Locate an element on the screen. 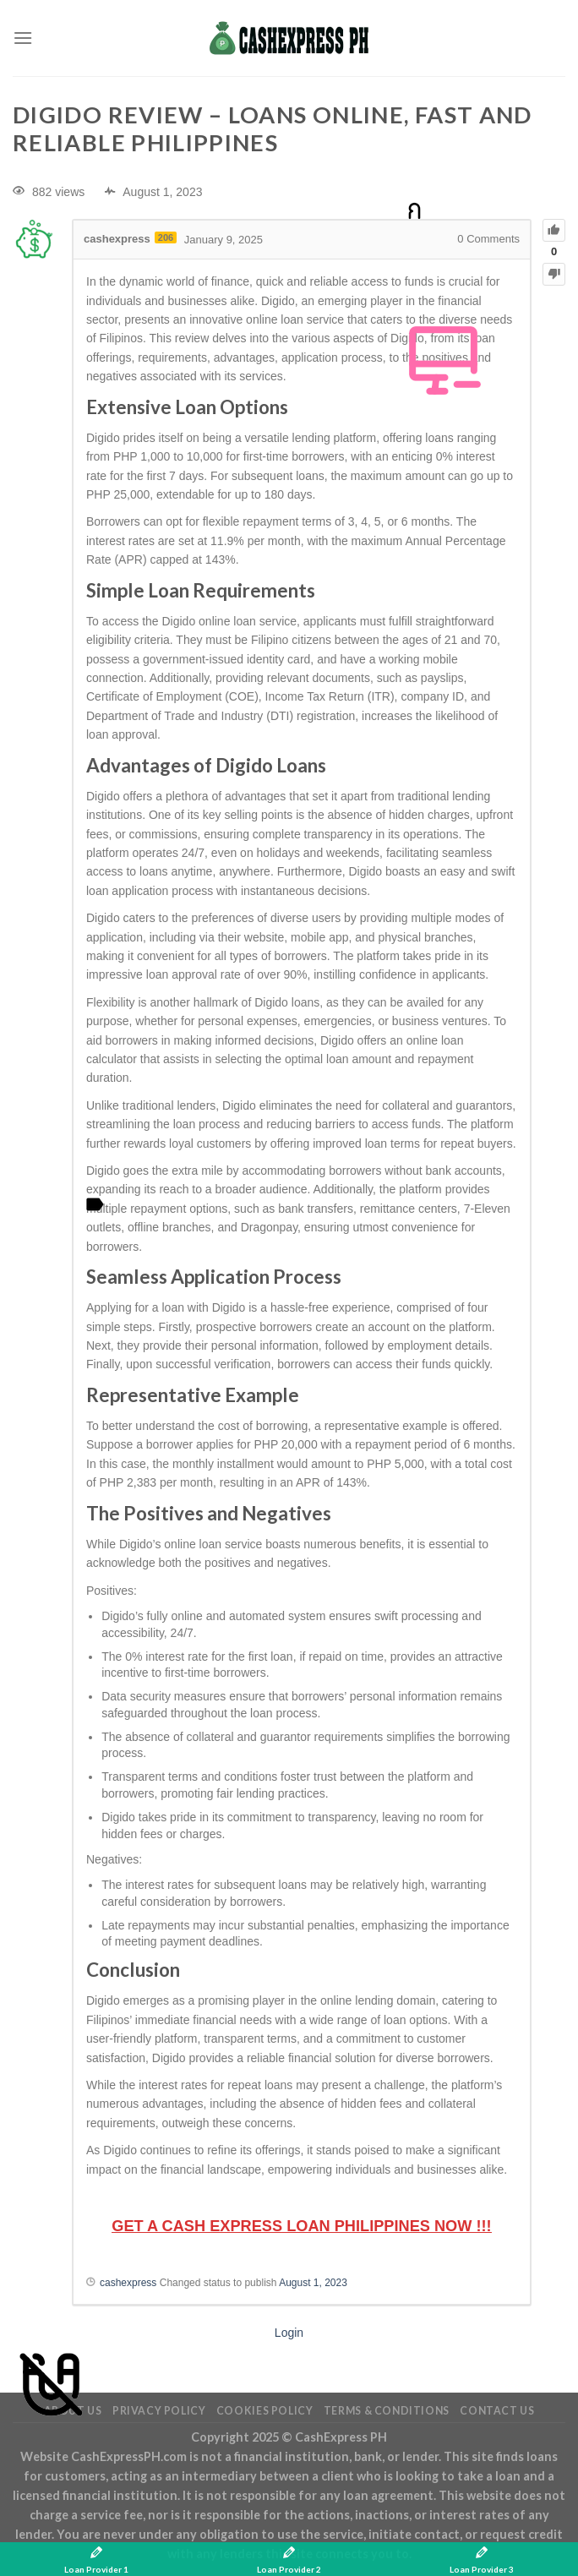 Image resolution: width=578 pixels, height=2576 pixels. add or apply a label to an item is located at coordinates (95, 1204).